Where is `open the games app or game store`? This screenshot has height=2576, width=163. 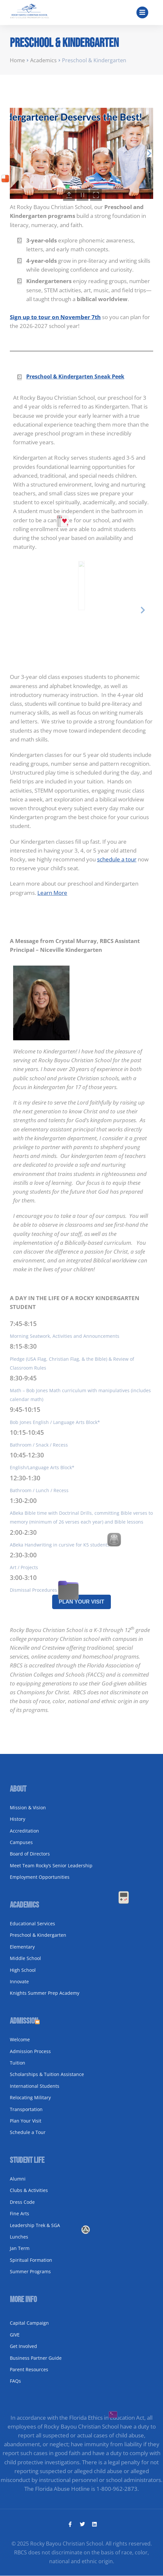 open the games app or game store is located at coordinates (124, 1897).